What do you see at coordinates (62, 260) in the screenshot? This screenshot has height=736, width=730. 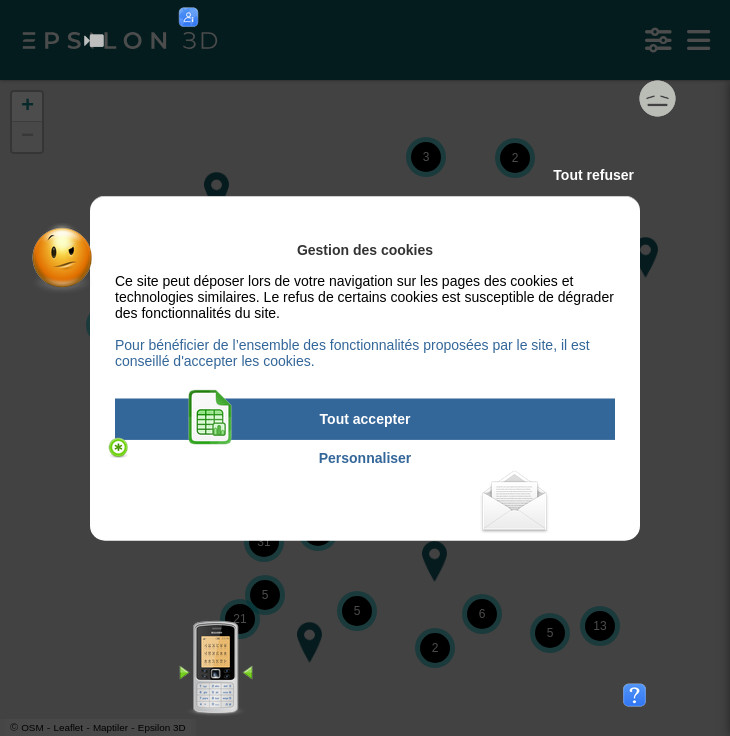 I see `express a smug or sarcastic reaction` at bounding box center [62, 260].